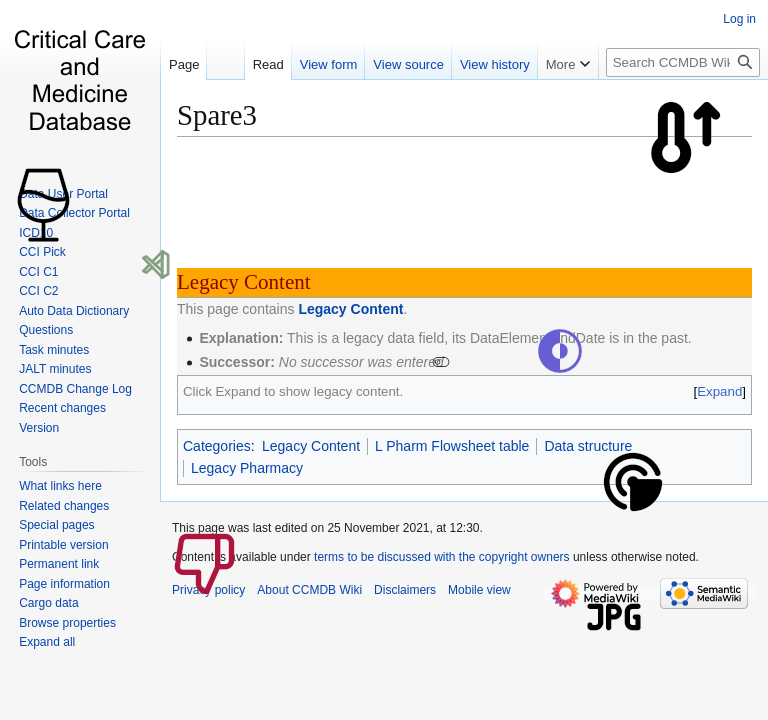 This screenshot has width=768, height=720. What do you see at coordinates (633, 482) in the screenshot?
I see `scan for nearby devices or networks` at bounding box center [633, 482].